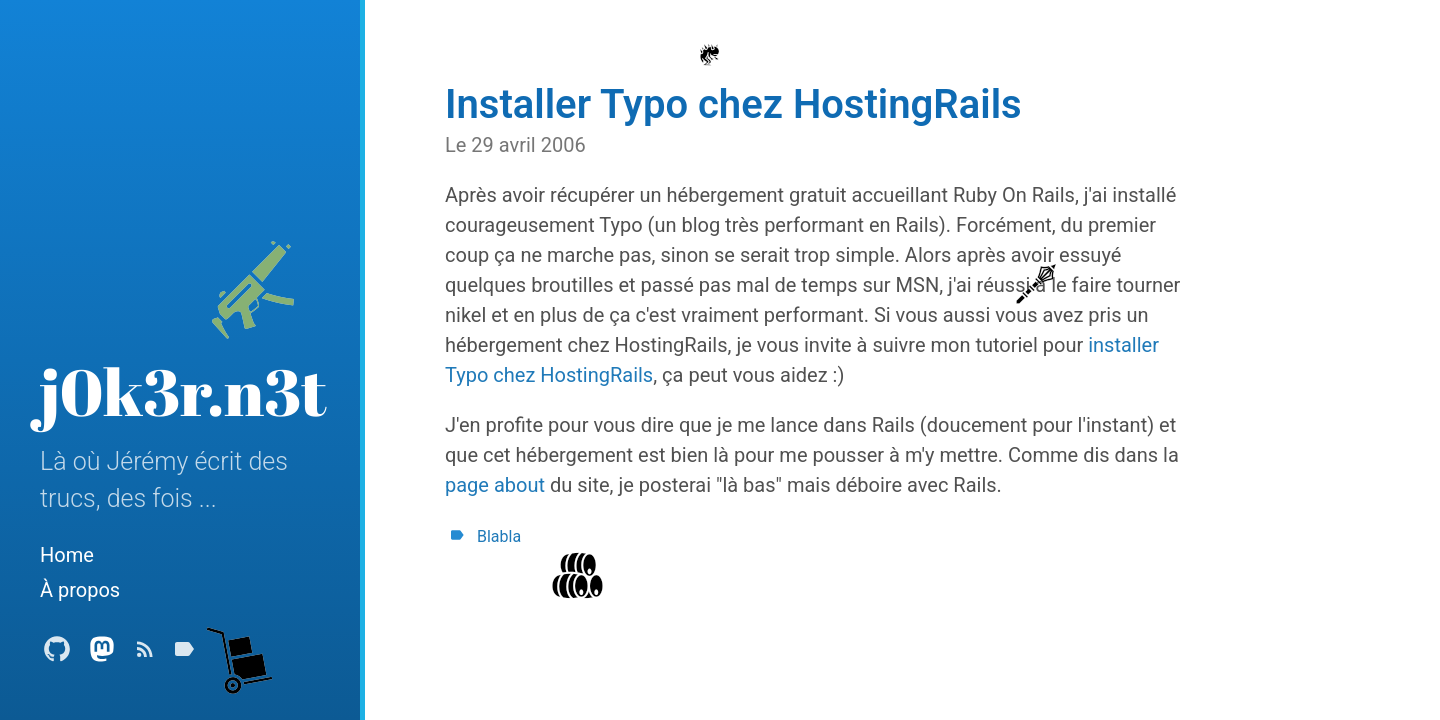 The image size is (1440, 720). Describe the element at coordinates (577, 575) in the screenshot. I see `access wine cellar or barrel storage inventory` at that location.